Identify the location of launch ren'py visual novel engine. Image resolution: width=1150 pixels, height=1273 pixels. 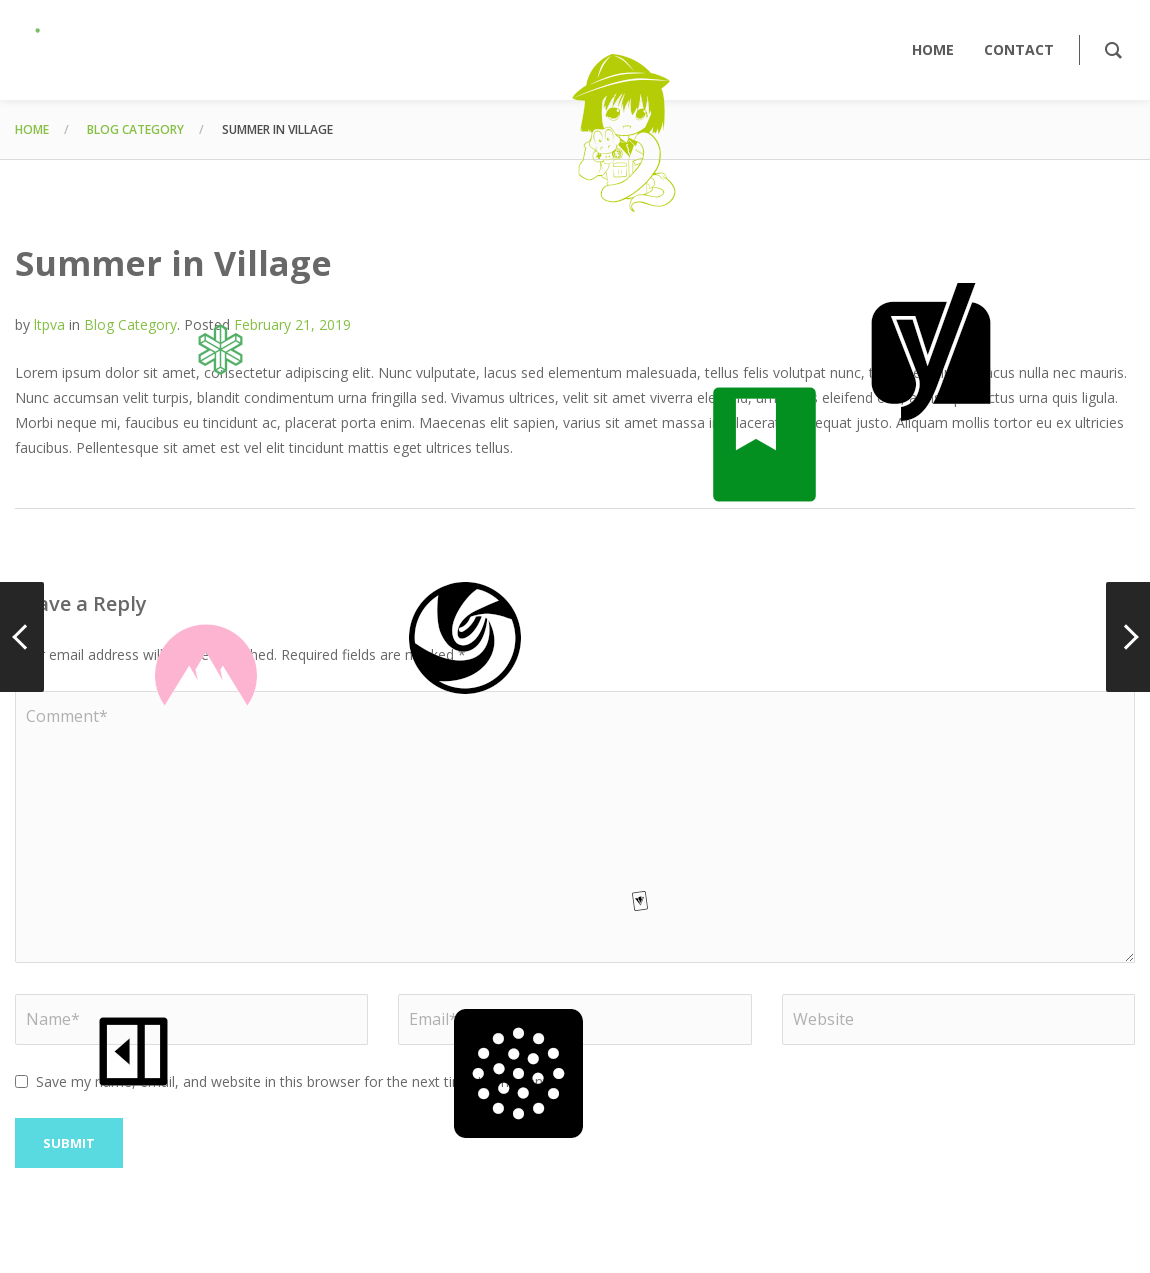
(624, 133).